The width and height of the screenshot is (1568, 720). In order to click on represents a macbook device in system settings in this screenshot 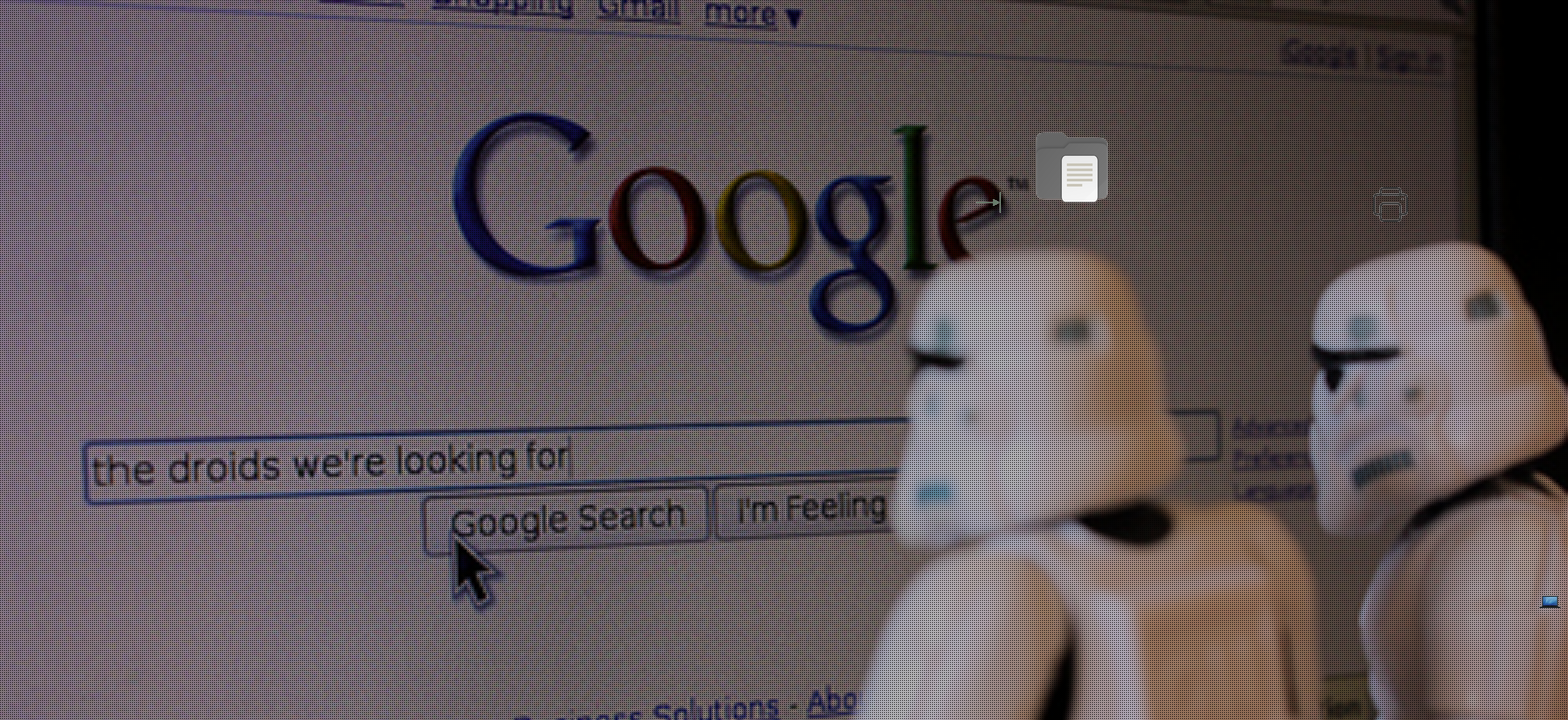, I will do `click(1550, 601)`.